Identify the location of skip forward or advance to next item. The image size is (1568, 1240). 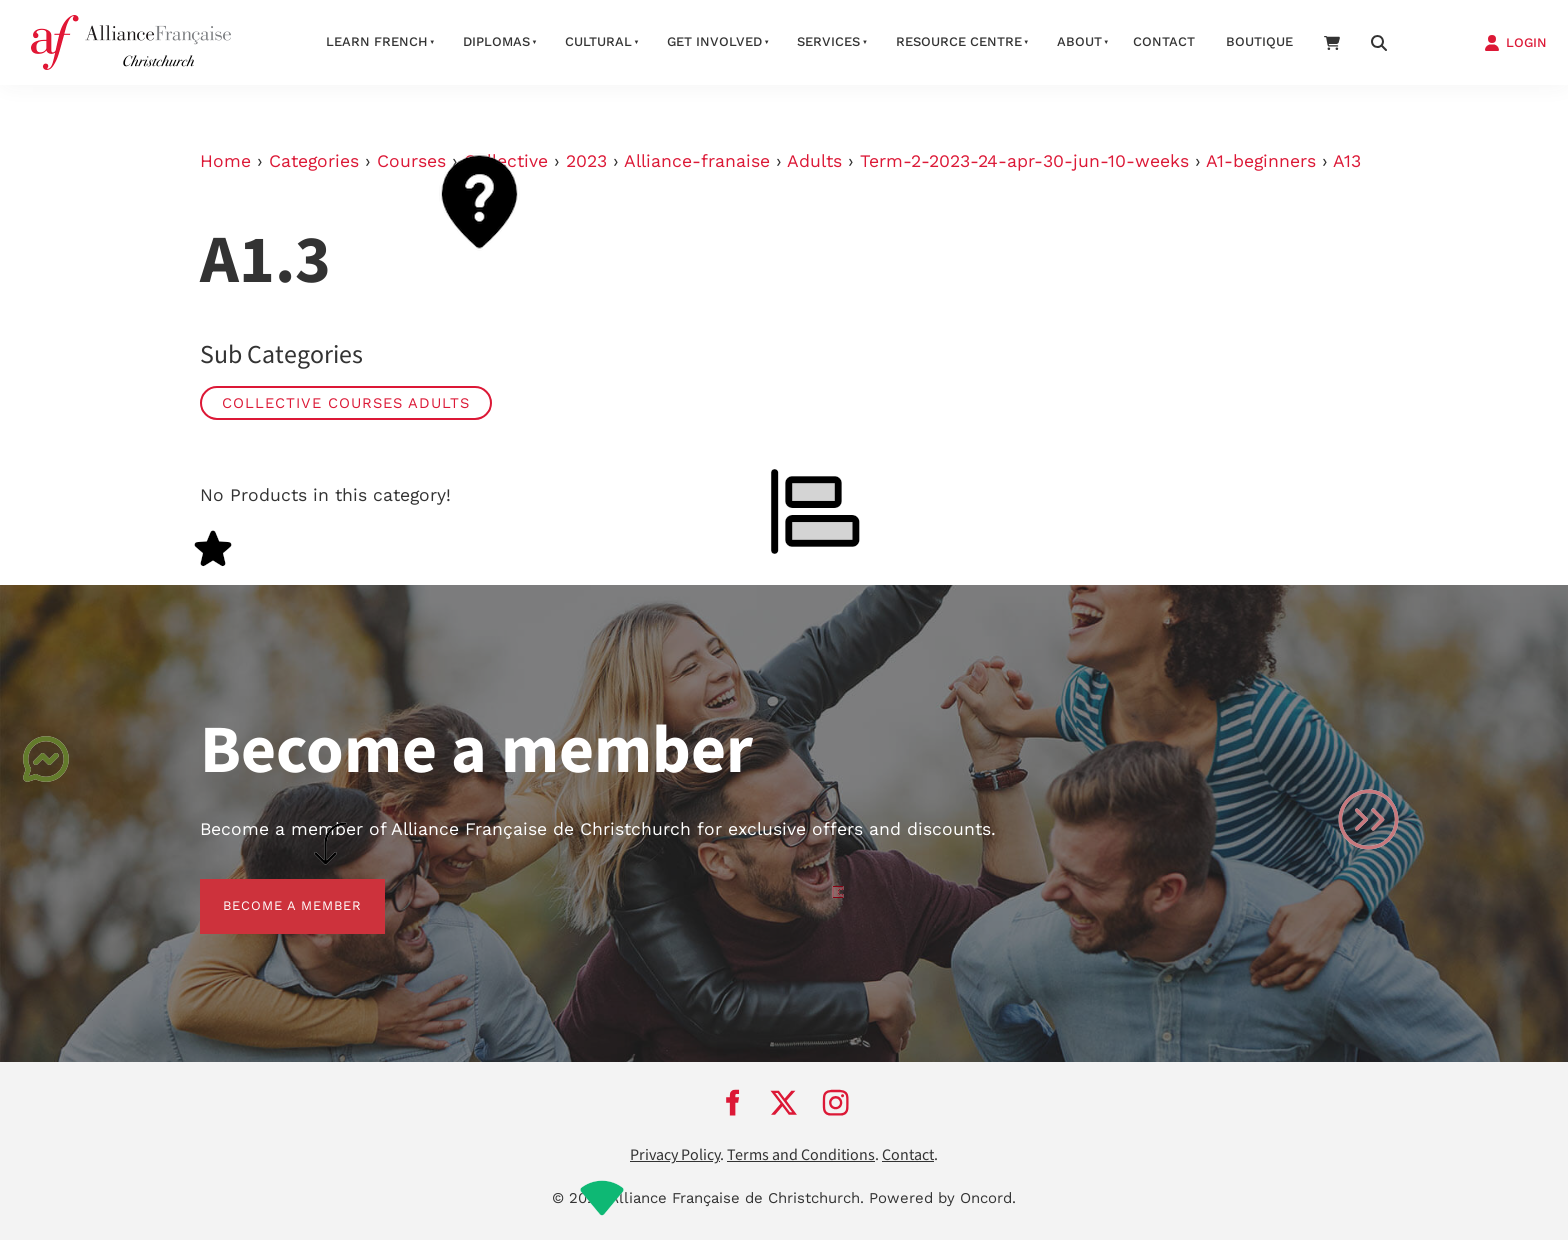
(1368, 819).